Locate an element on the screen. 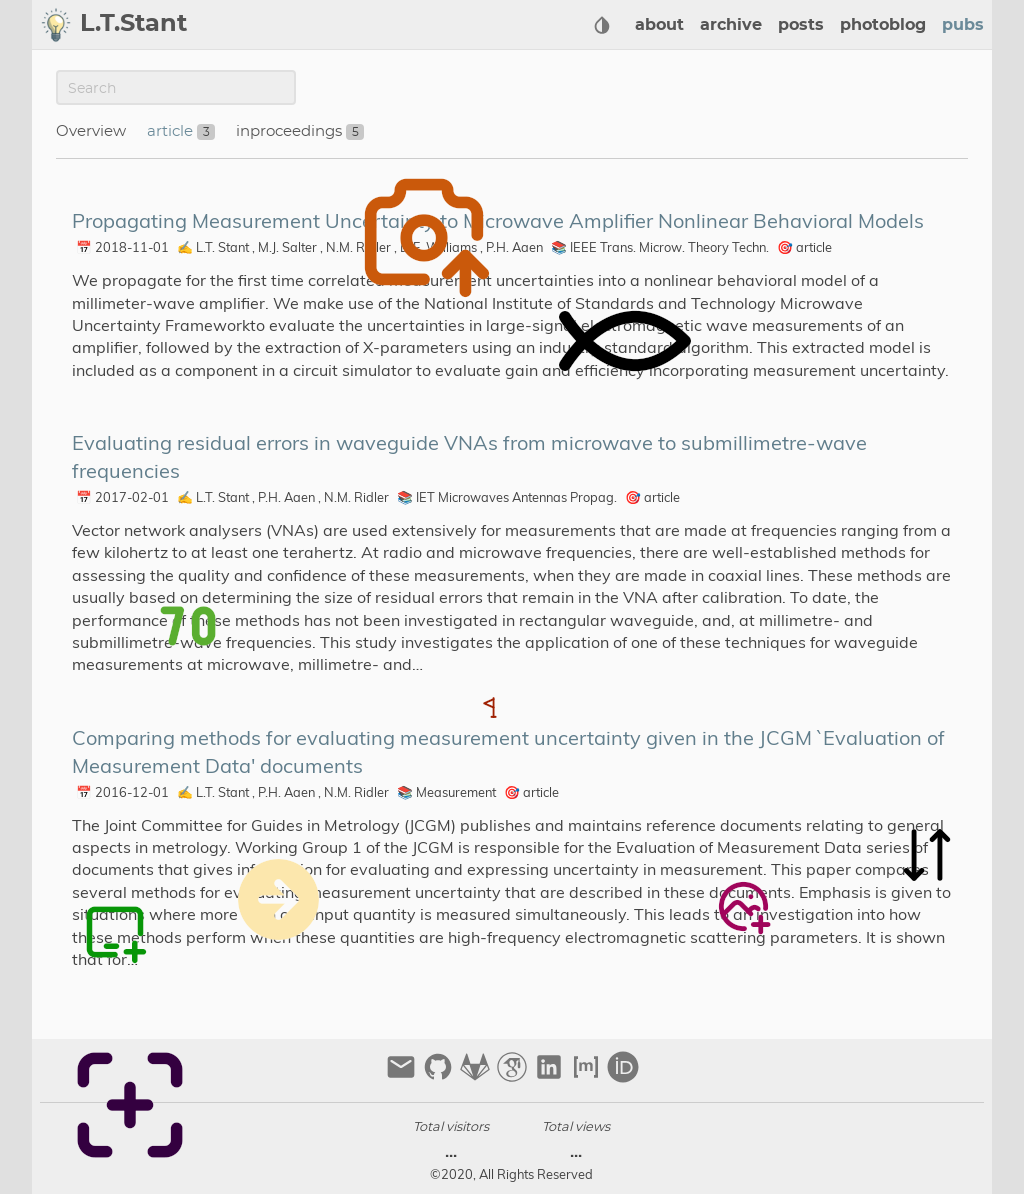  mark or flag an important item is located at coordinates (491, 707).